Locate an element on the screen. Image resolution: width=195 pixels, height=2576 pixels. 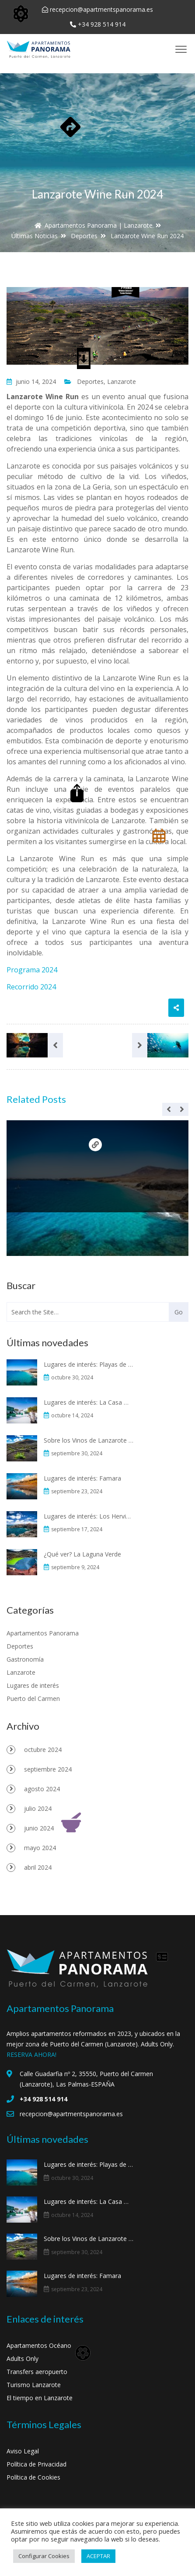
access pharmacy or medication features is located at coordinates (71, 1822).